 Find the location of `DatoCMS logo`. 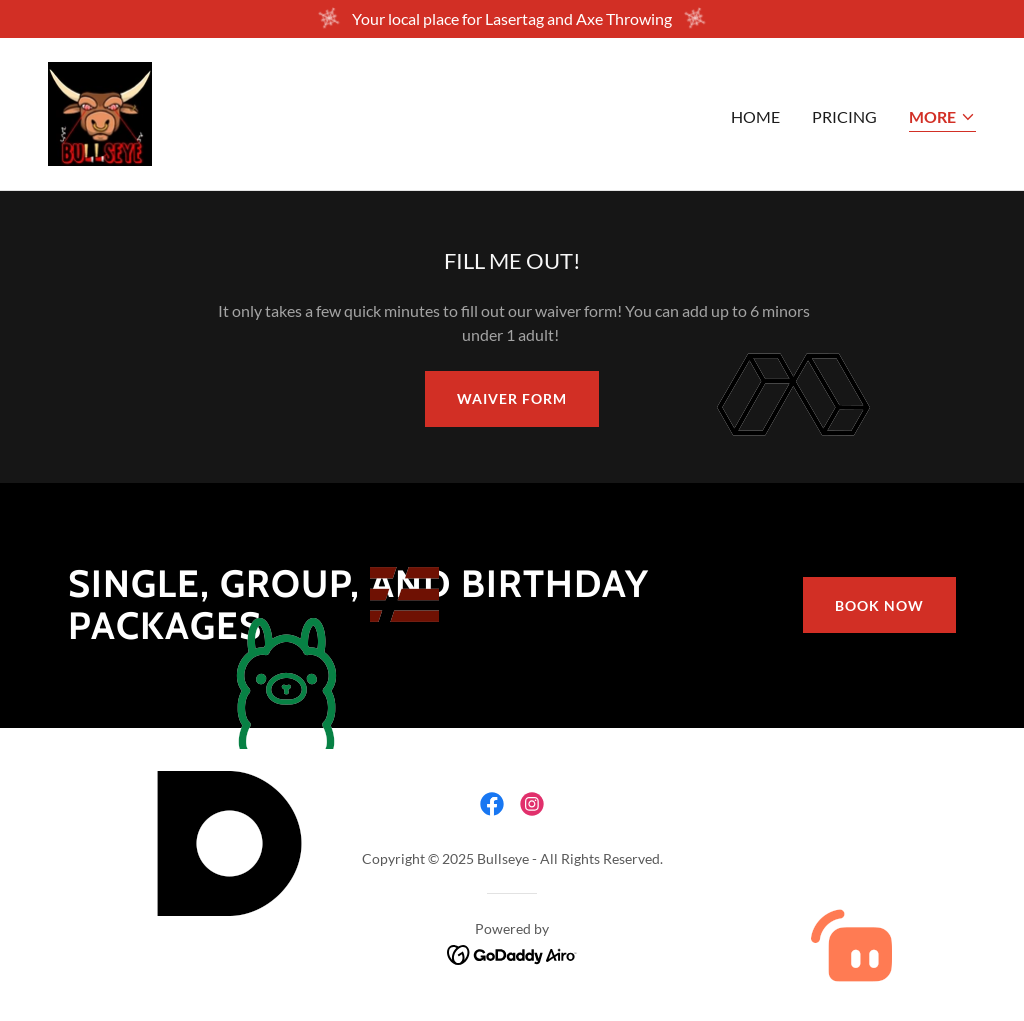

DatoCMS logo is located at coordinates (229, 843).